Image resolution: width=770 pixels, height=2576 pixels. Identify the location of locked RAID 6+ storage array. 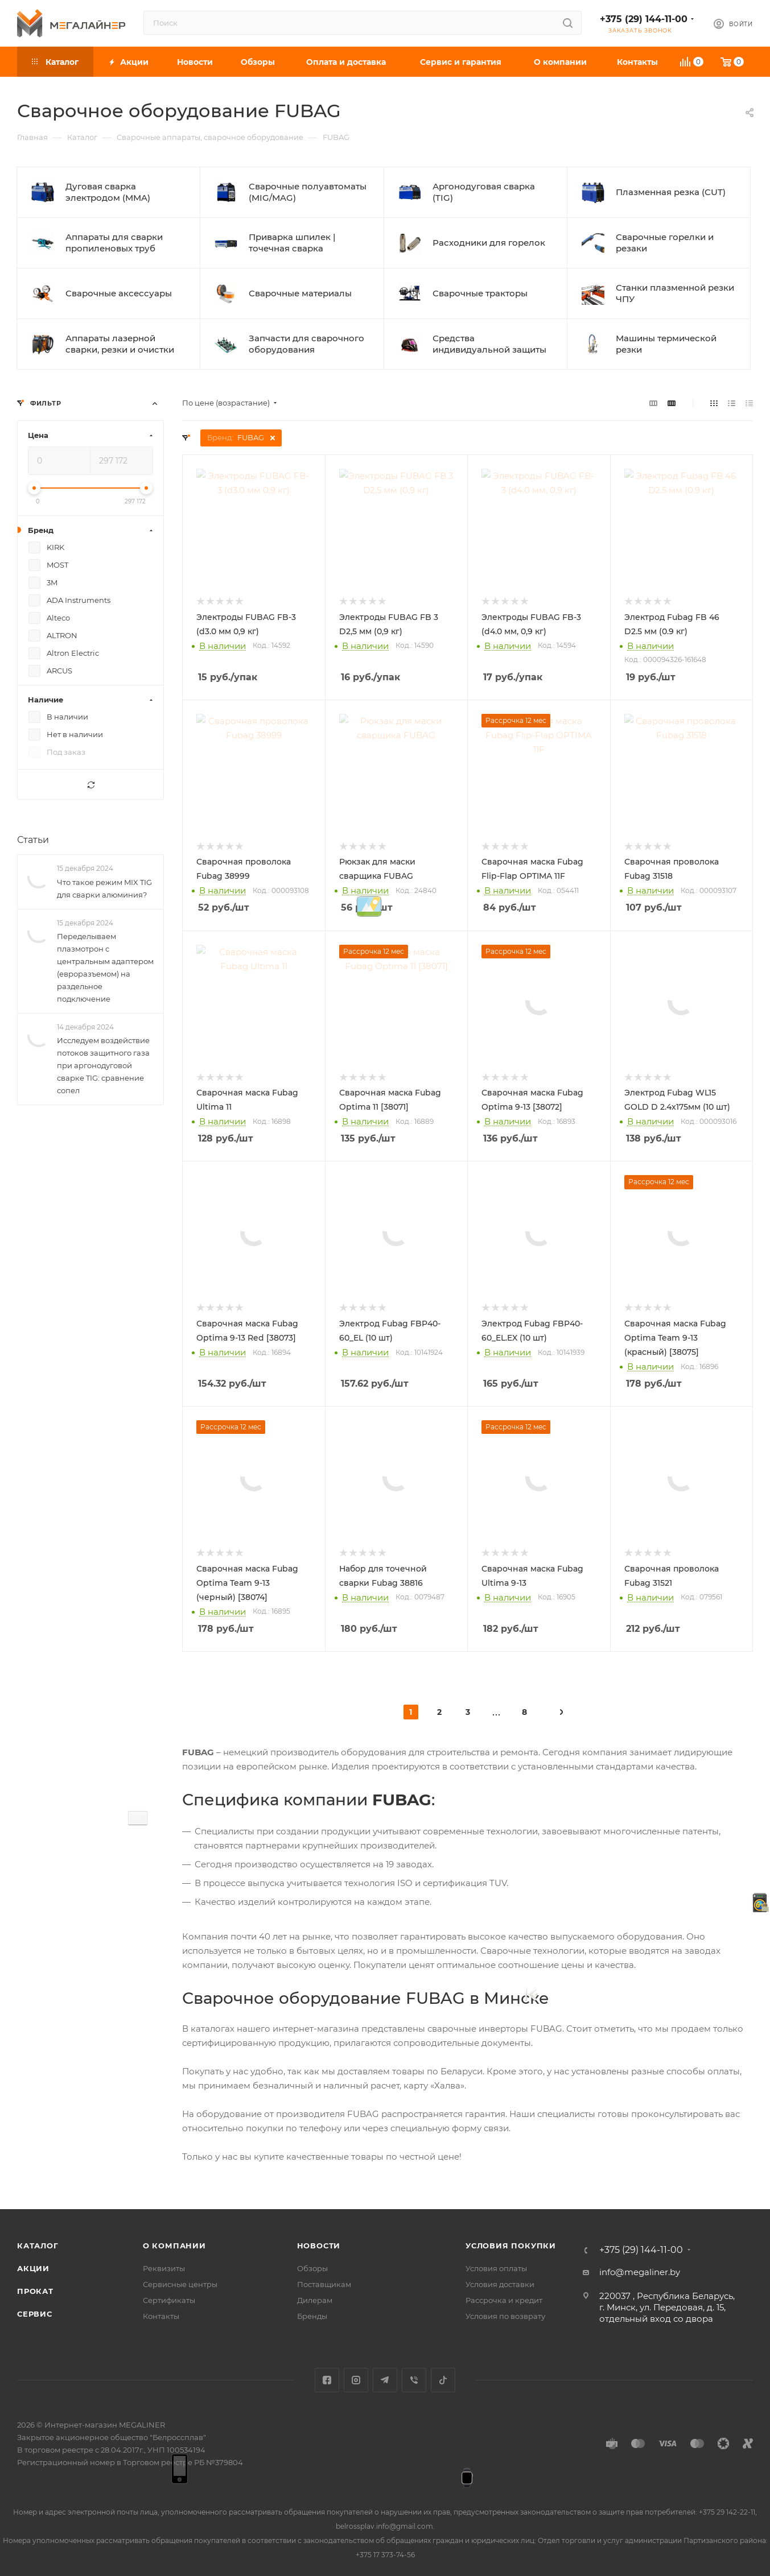
(760, 1903).